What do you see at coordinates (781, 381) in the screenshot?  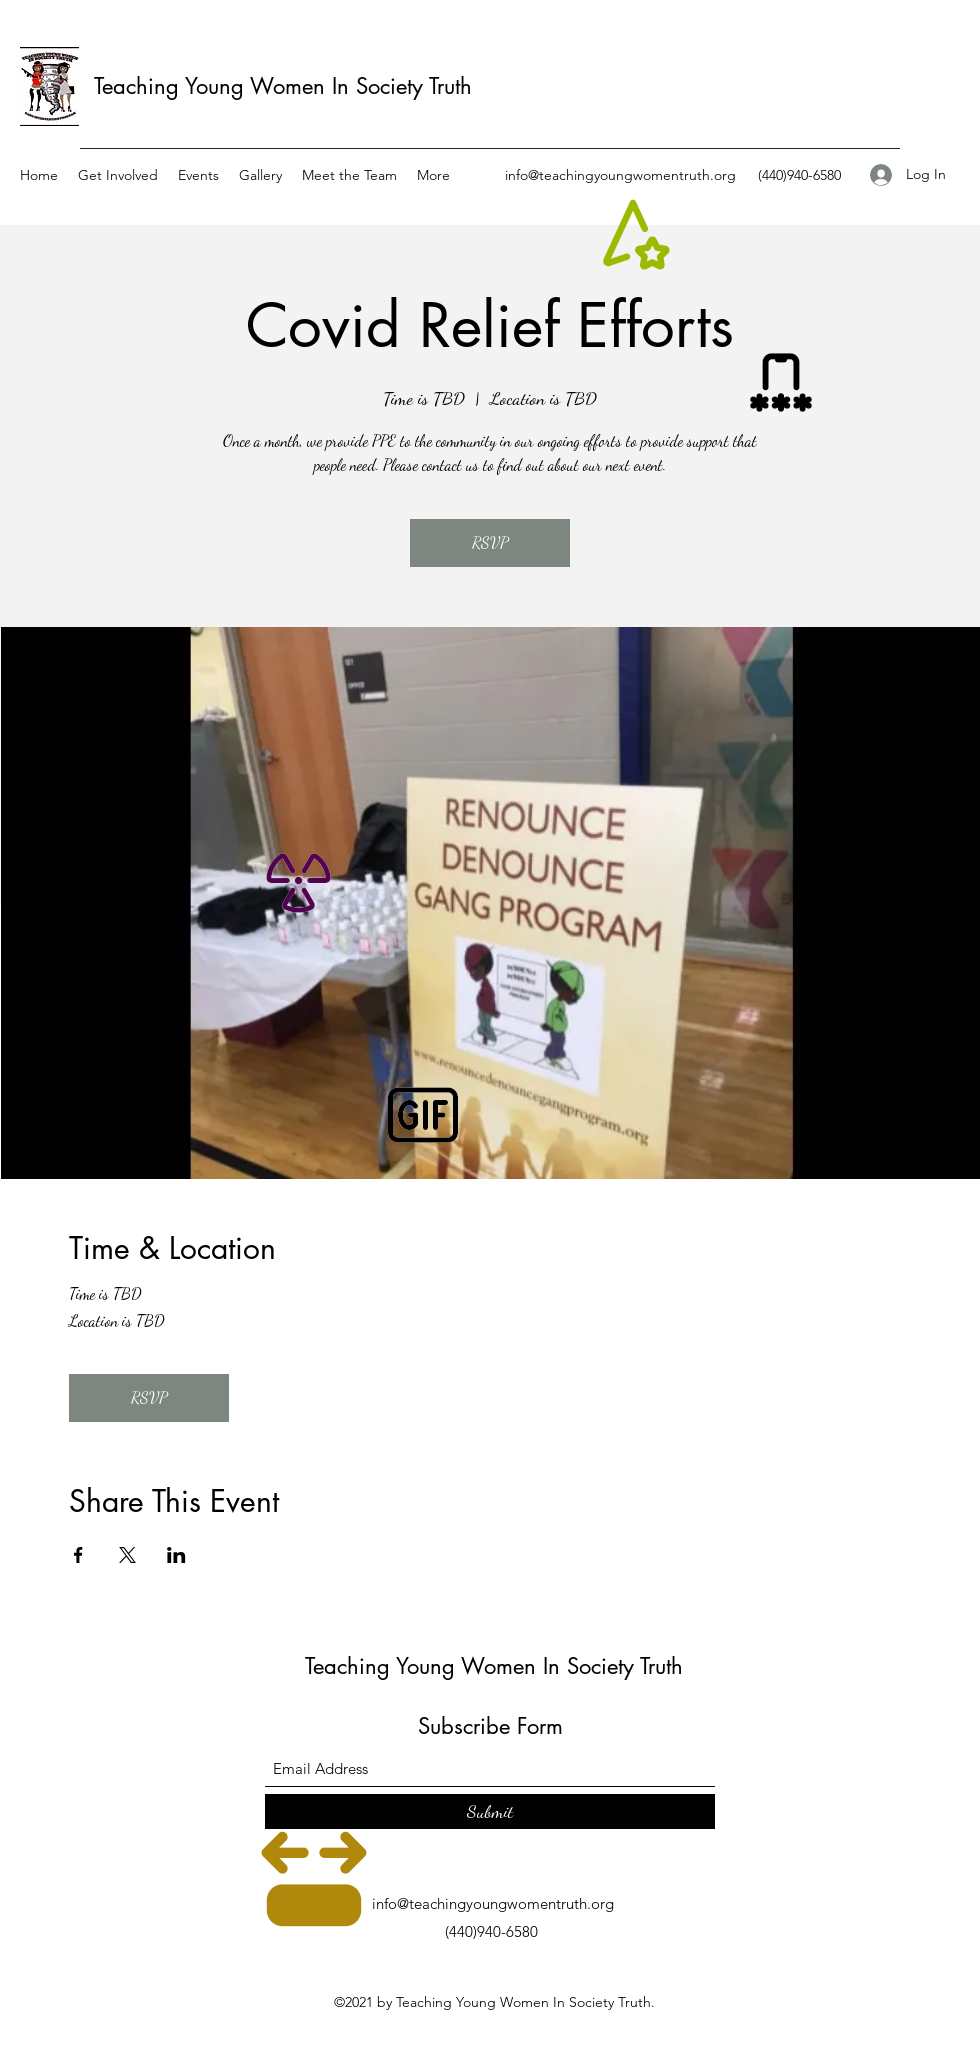 I see `enter password on mobile device` at bounding box center [781, 381].